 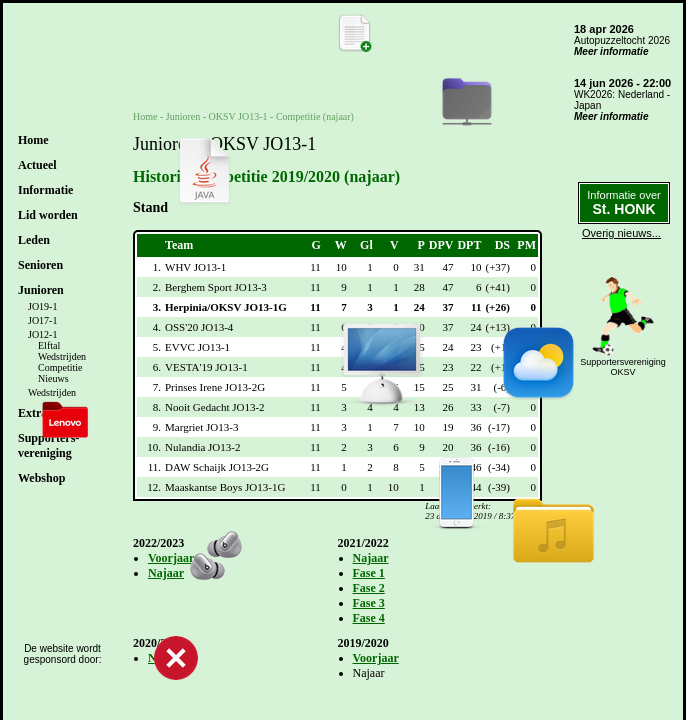 What do you see at coordinates (176, 658) in the screenshot?
I see `close the current dialog or modal window` at bounding box center [176, 658].